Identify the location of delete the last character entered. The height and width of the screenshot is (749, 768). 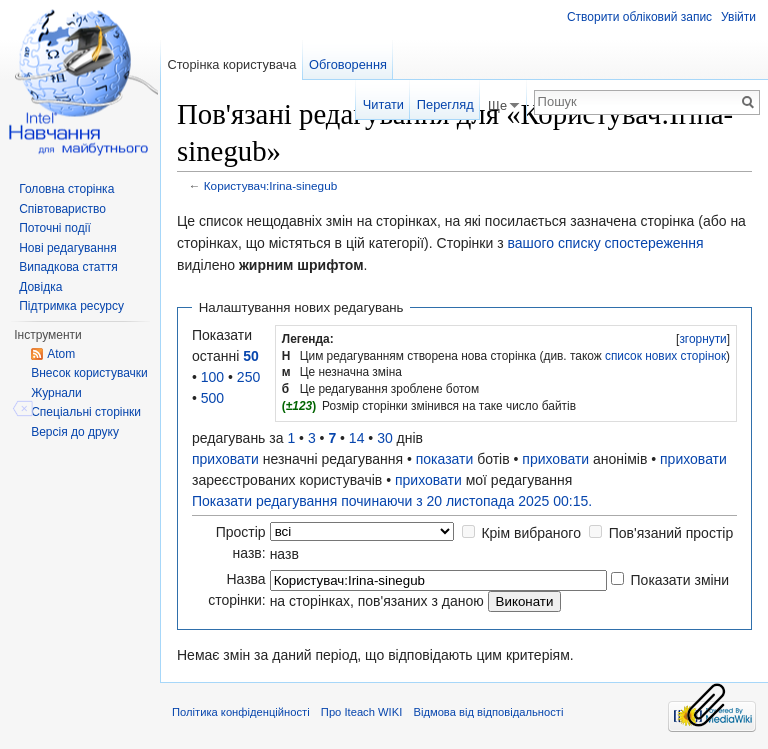
(23, 408).